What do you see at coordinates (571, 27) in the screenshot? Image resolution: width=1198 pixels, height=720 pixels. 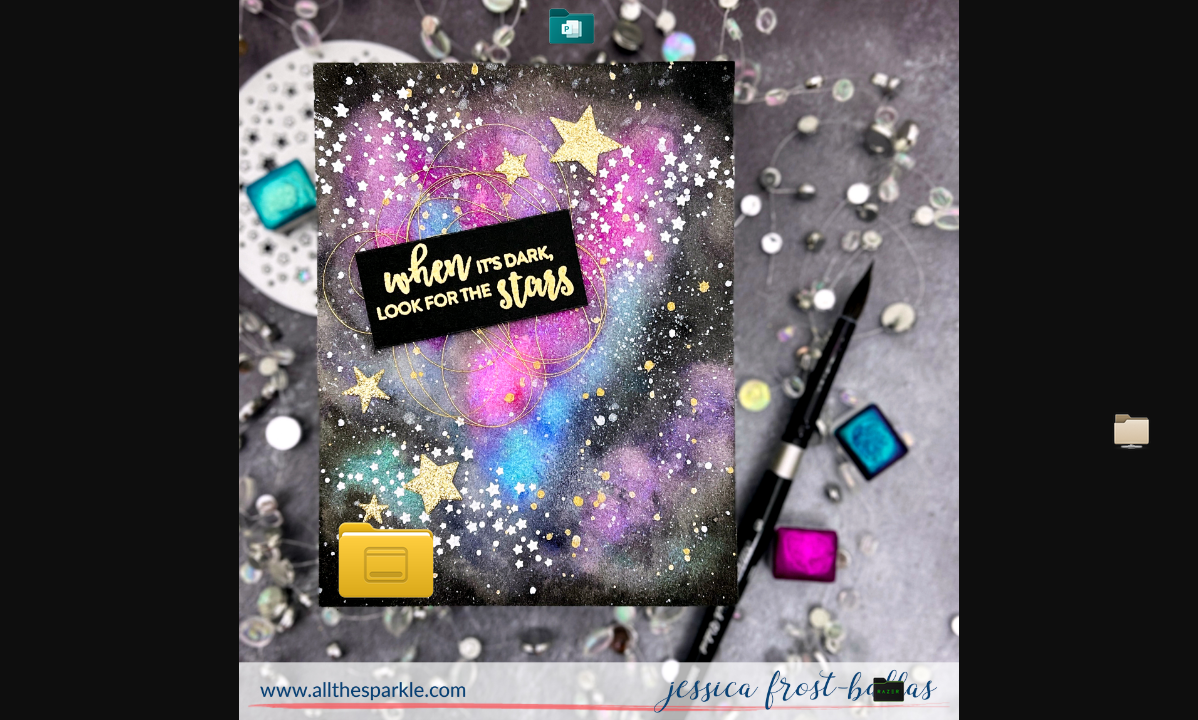 I see `open folder containing microsoft publisher files` at bounding box center [571, 27].